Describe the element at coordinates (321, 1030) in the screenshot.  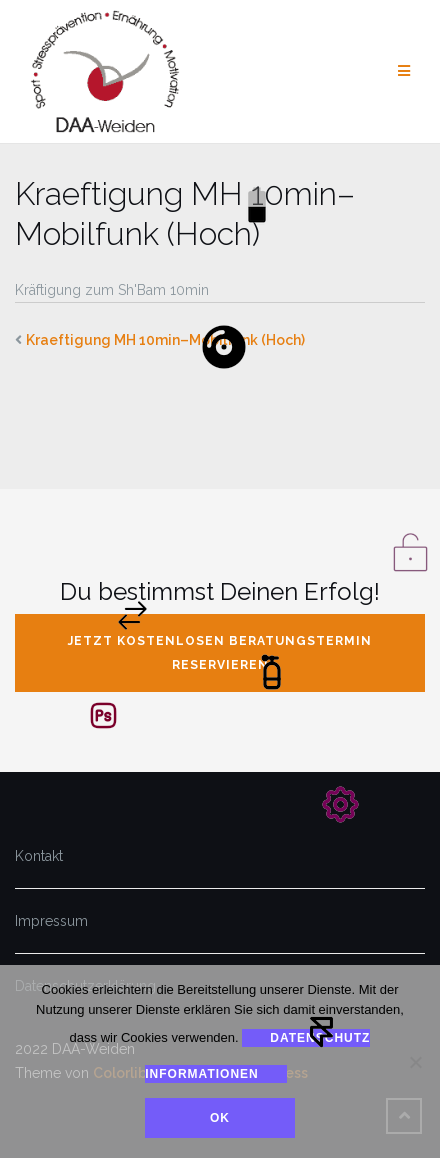
I see `open Framer app` at that location.